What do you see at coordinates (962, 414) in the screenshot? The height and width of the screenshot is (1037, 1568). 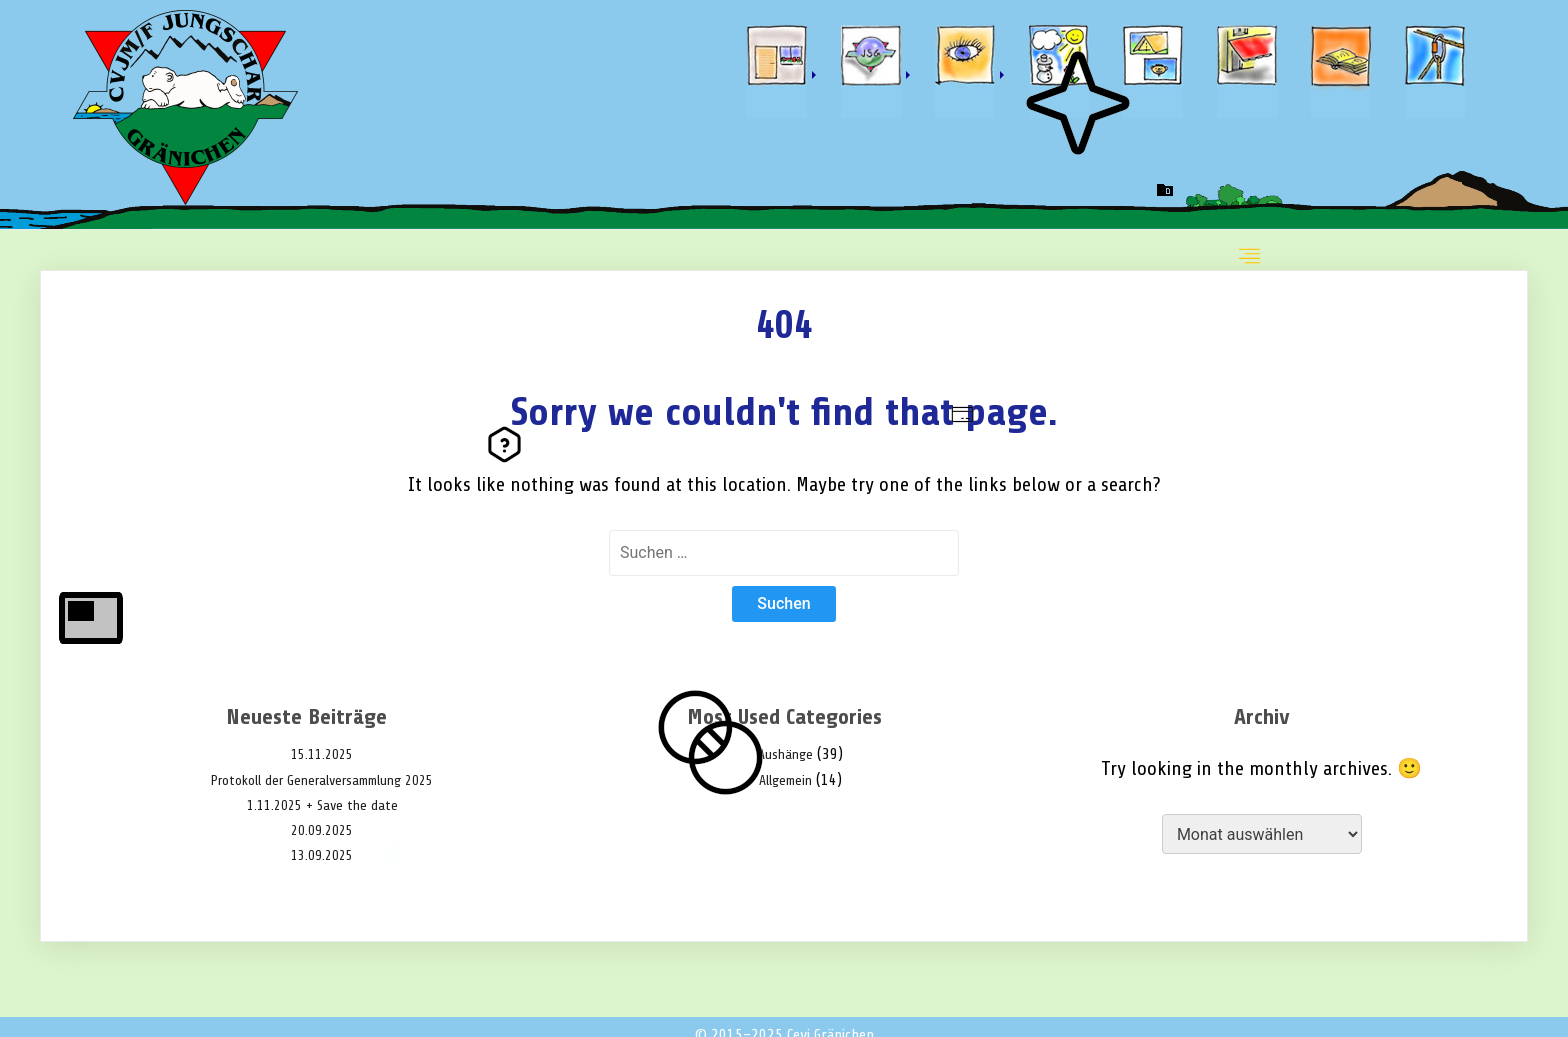 I see `manage payment methods` at bounding box center [962, 414].